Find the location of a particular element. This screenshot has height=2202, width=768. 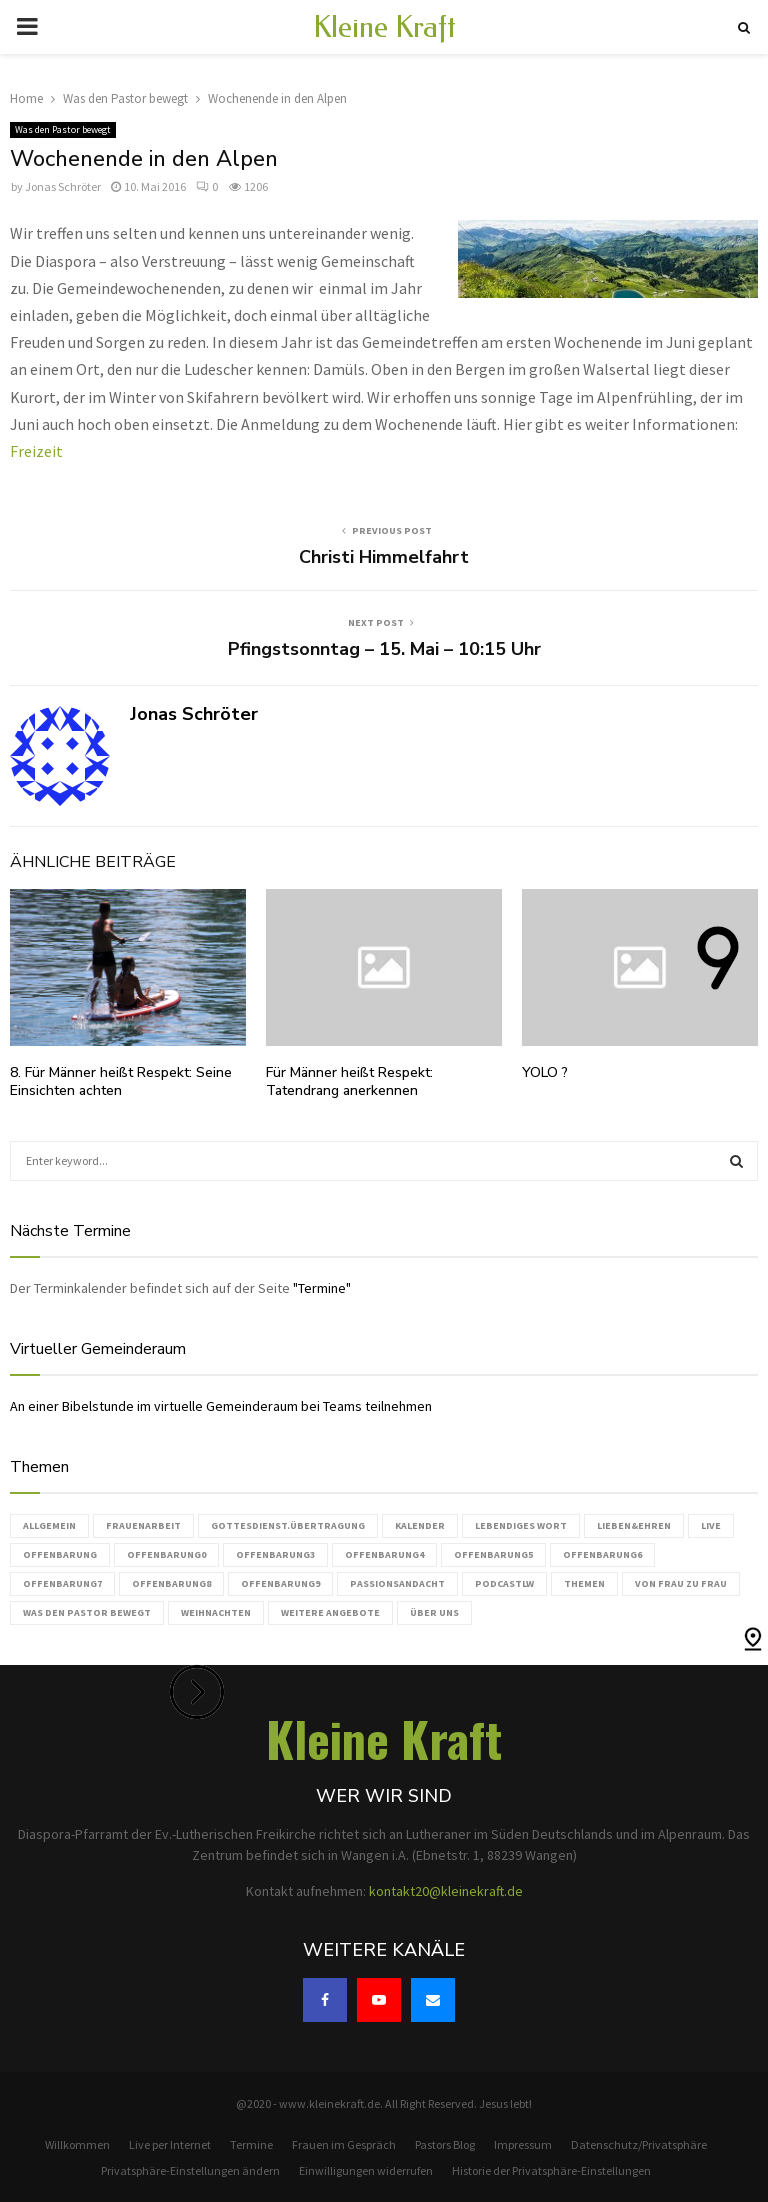

drop a pin on the map is located at coordinates (753, 1639).